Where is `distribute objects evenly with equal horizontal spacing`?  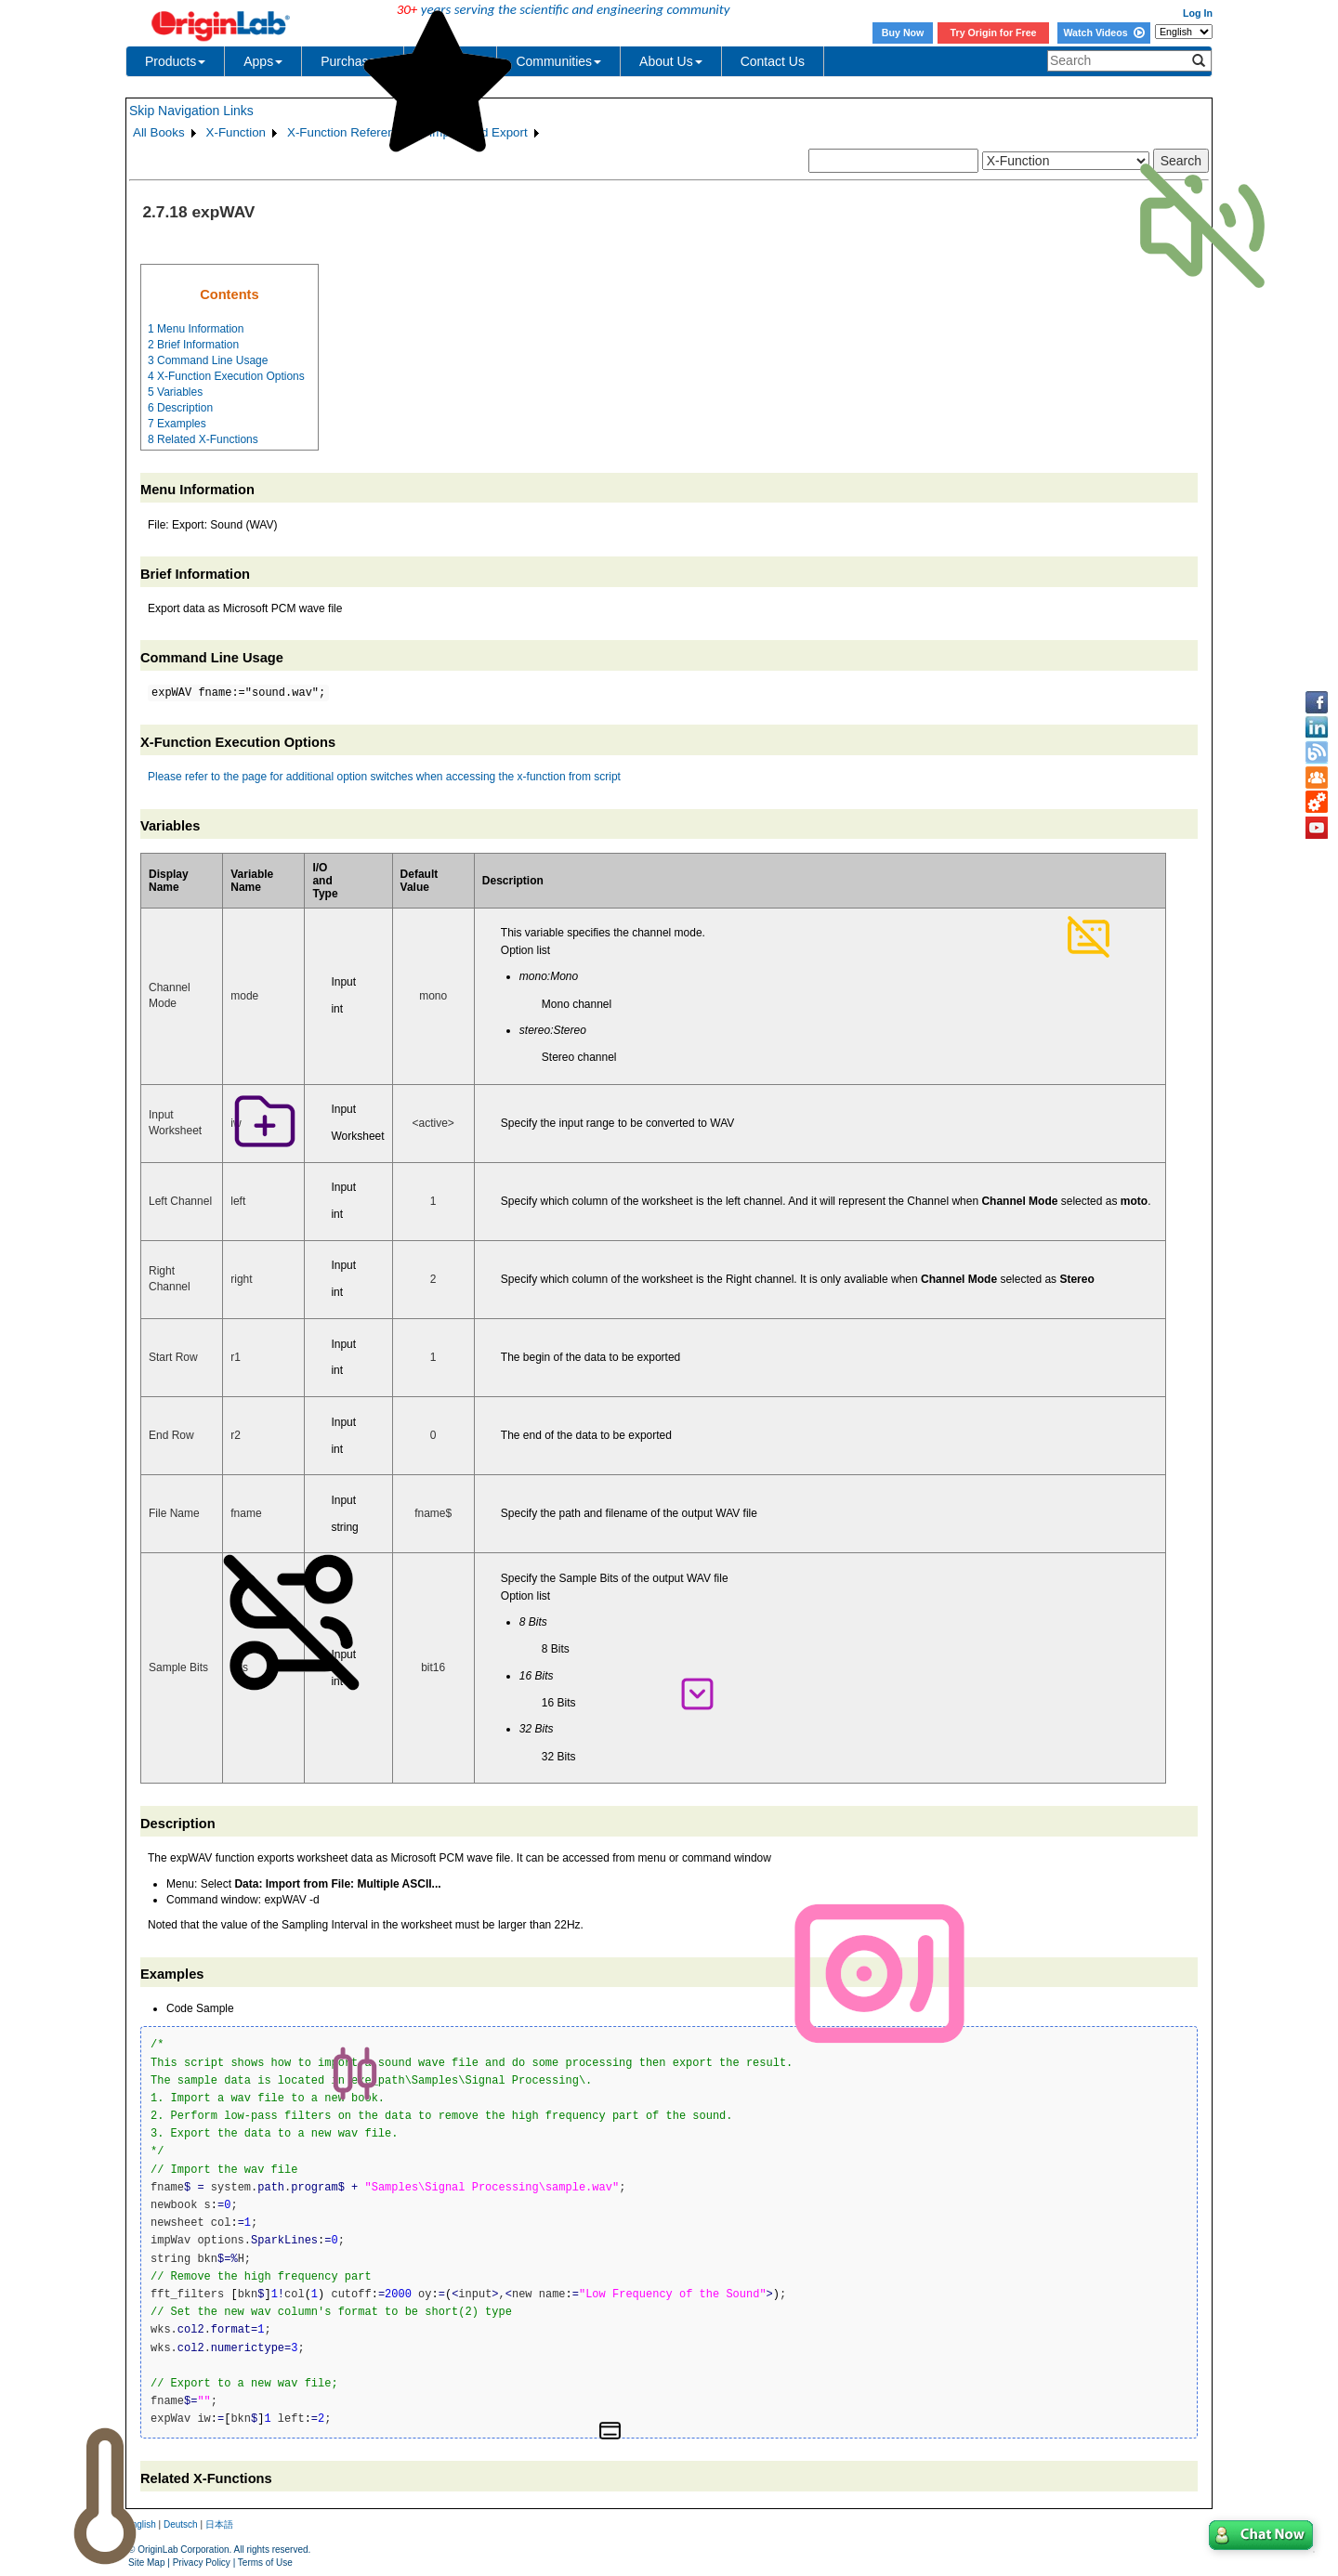 distribute objects evenly with equal horizontal spacing is located at coordinates (355, 2073).